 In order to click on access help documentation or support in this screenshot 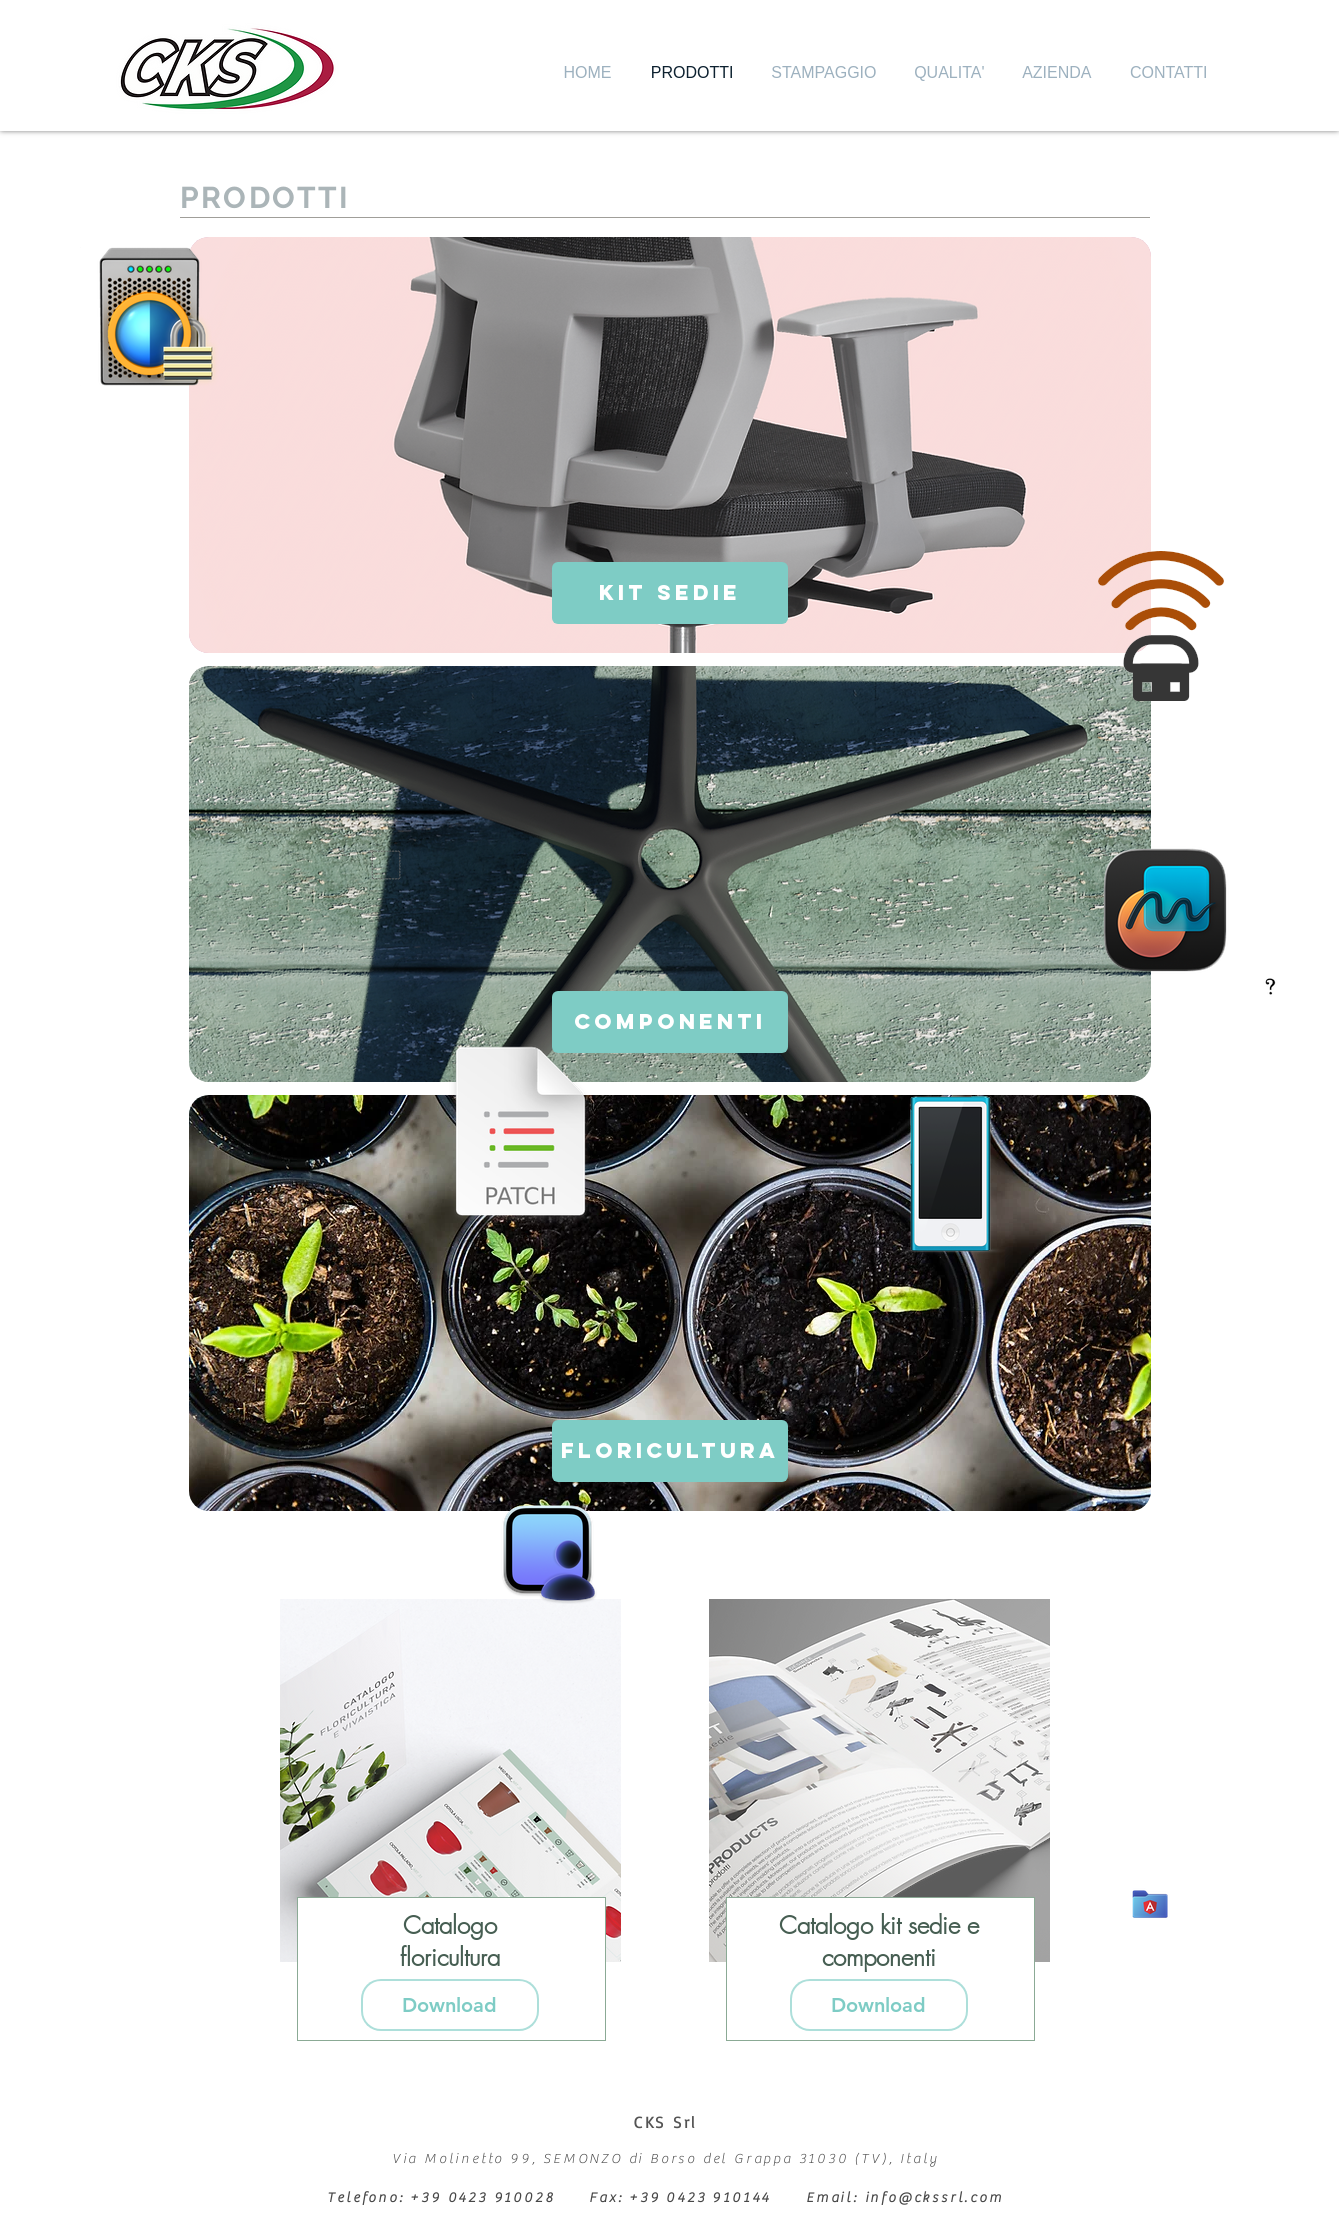, I will do `click(1271, 987)`.